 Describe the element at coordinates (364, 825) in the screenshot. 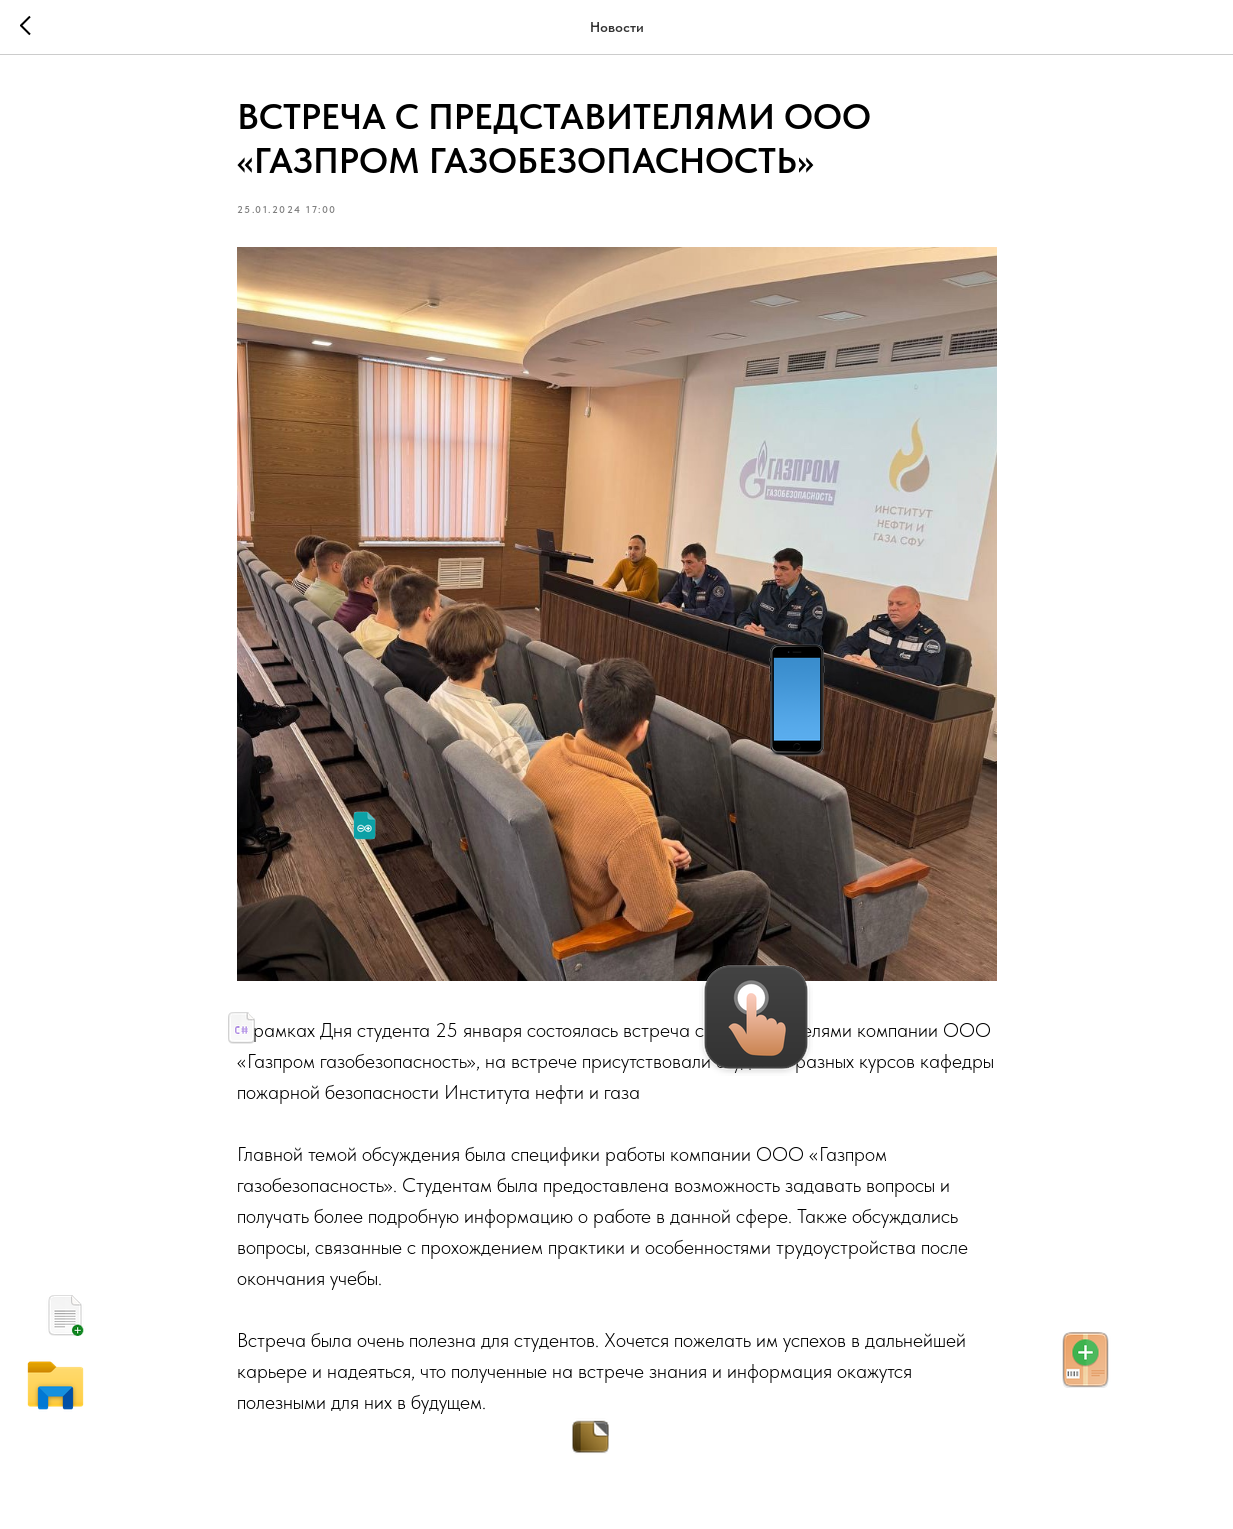

I see `an arduino sketch or code file` at that location.